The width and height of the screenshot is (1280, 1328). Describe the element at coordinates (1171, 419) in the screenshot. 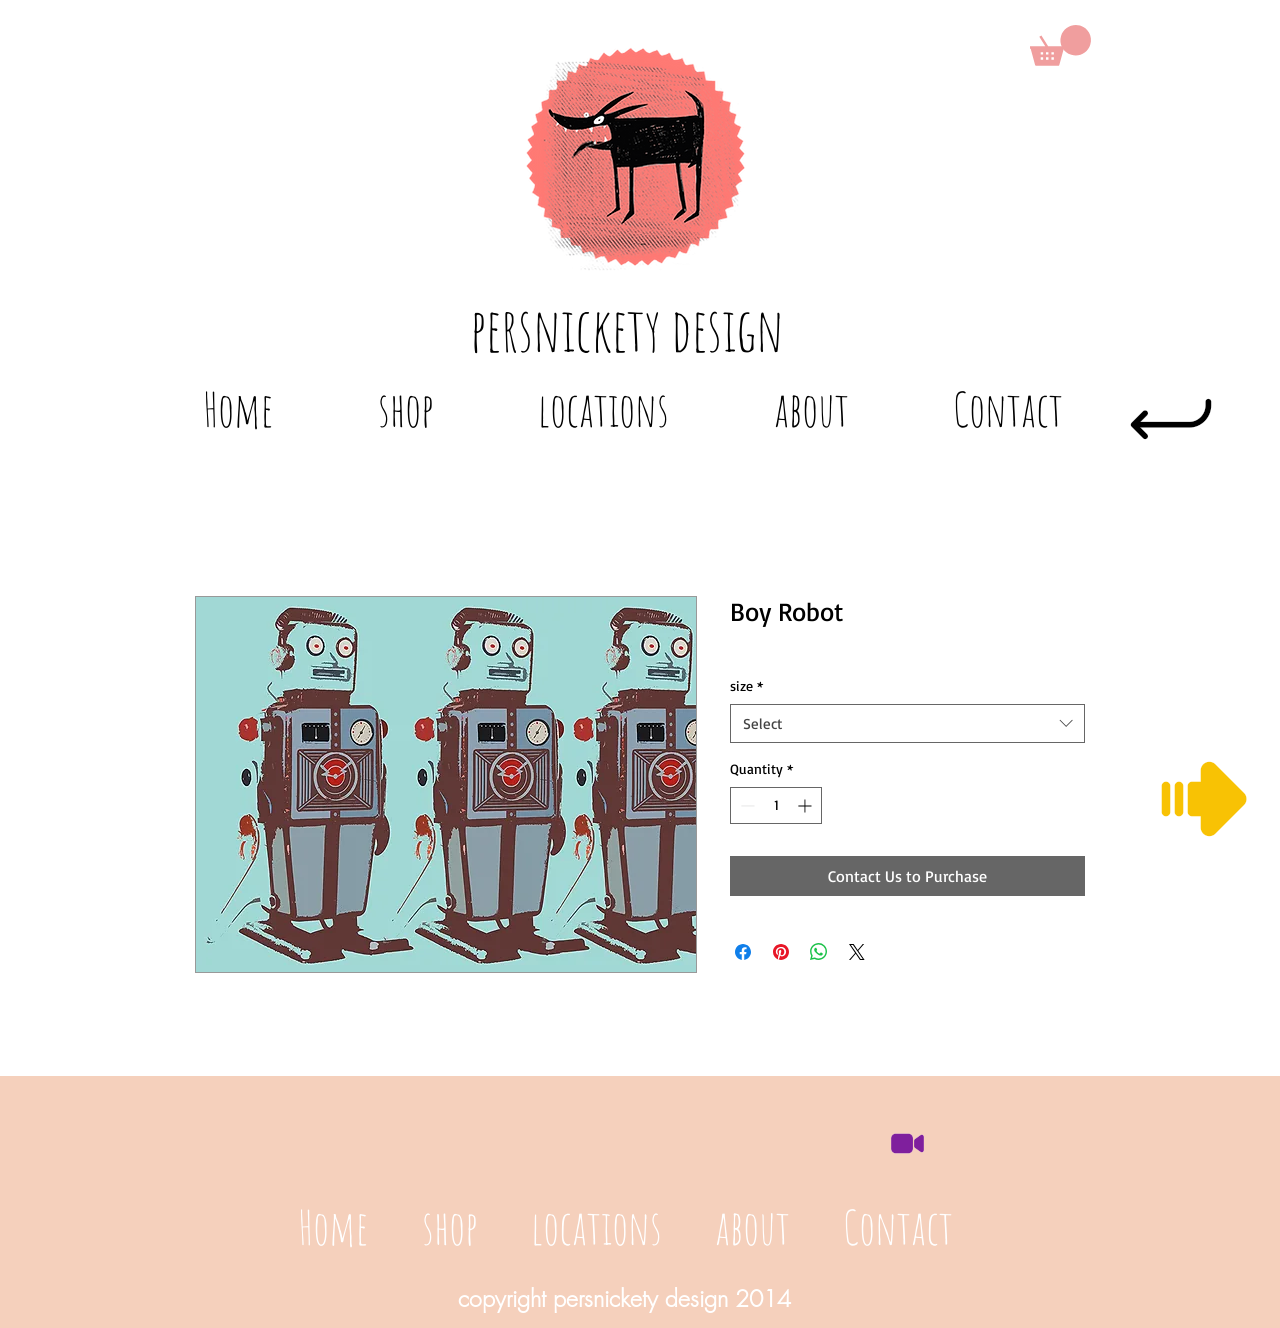

I see `go back to previous screen or step` at that location.